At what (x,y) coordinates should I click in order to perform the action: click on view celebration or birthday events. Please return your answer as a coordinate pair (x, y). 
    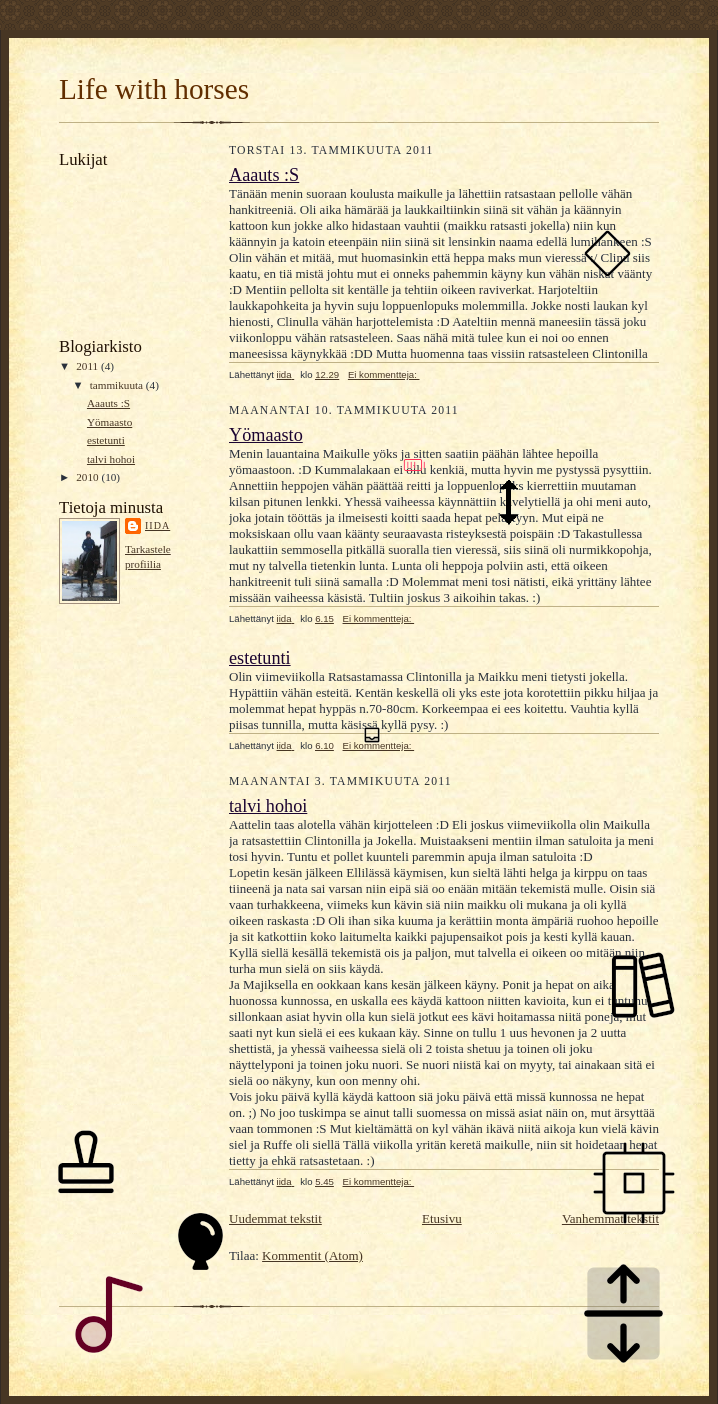
    Looking at the image, I should click on (200, 1241).